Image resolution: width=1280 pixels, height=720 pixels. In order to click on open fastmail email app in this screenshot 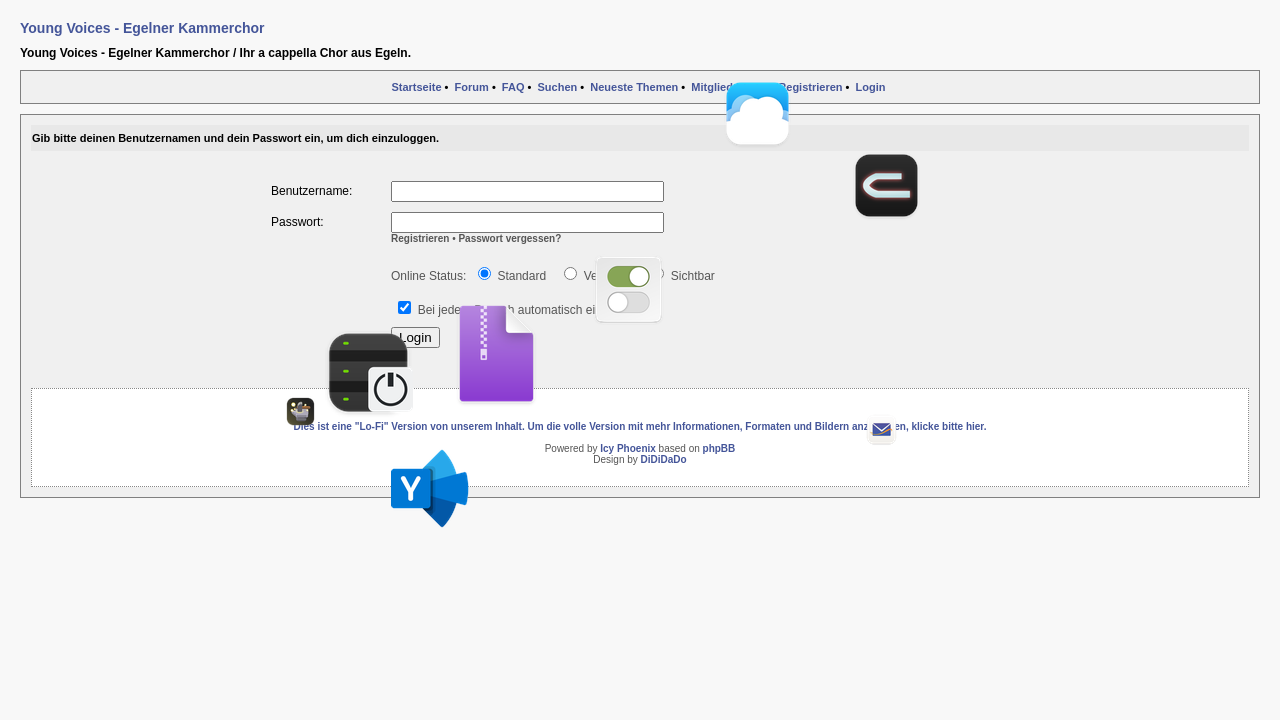, I will do `click(881, 429)`.